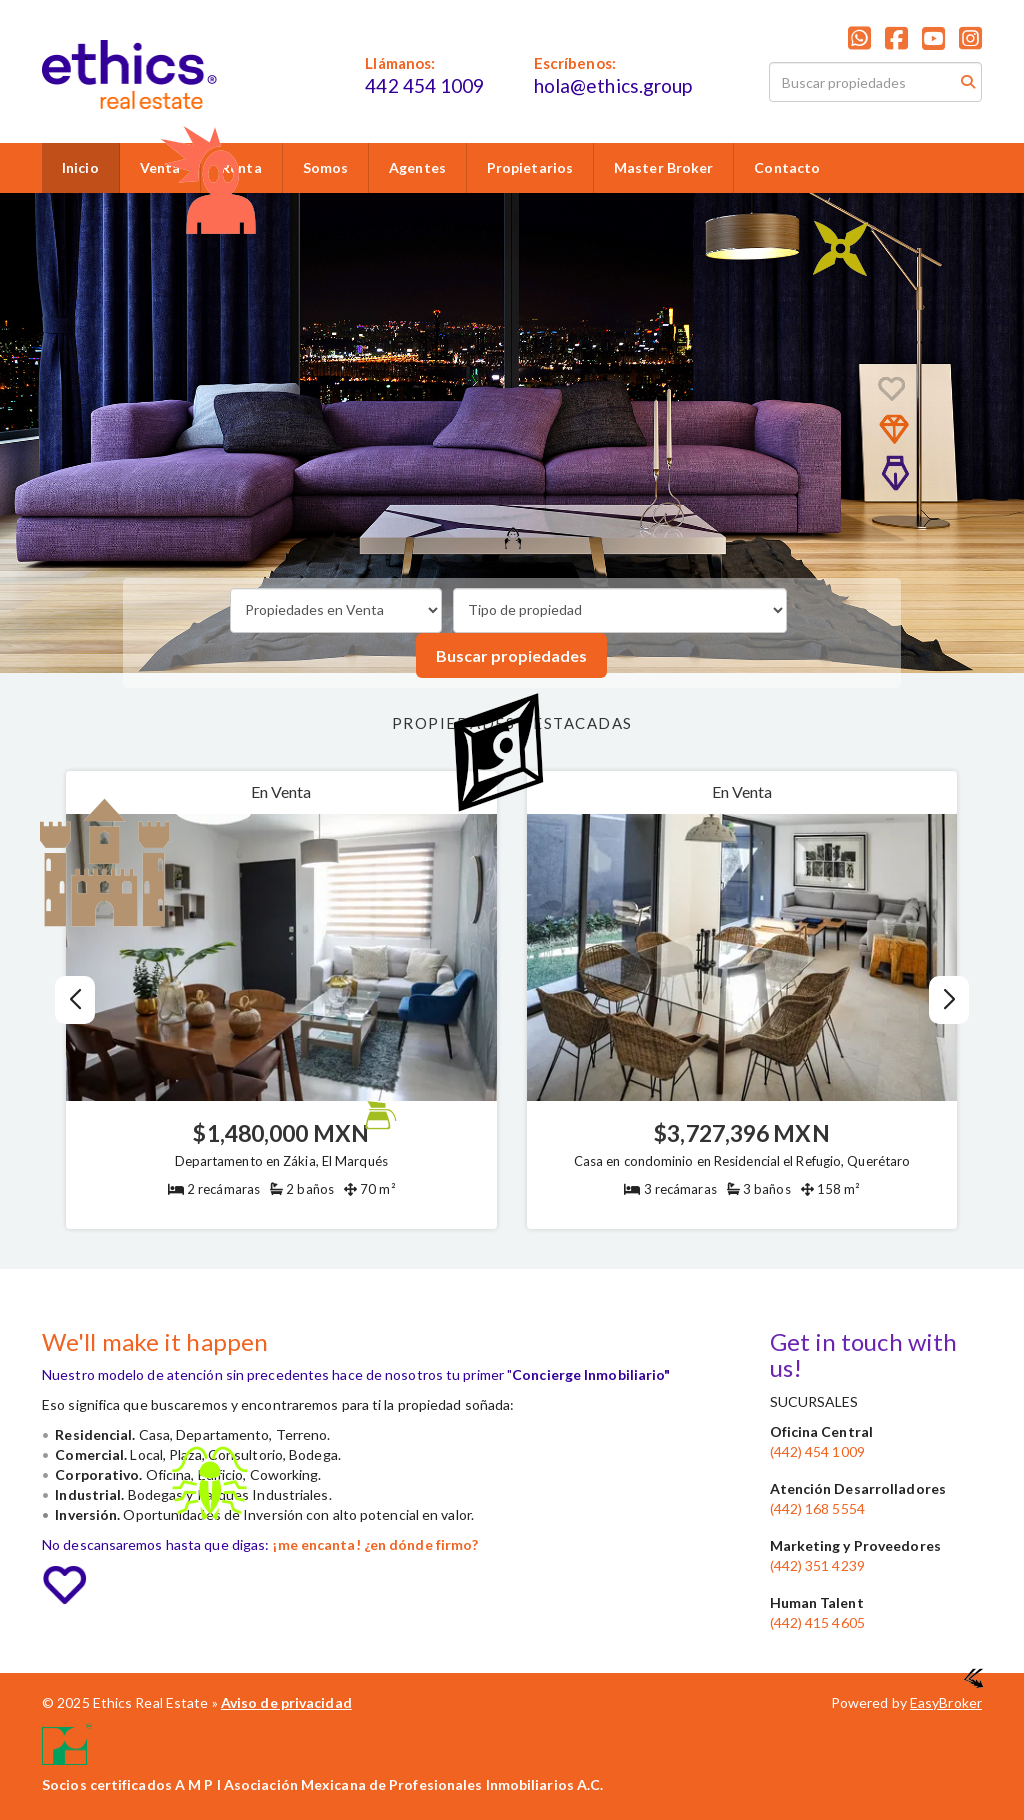  I want to click on select ninja or stealth character class, so click(840, 248).